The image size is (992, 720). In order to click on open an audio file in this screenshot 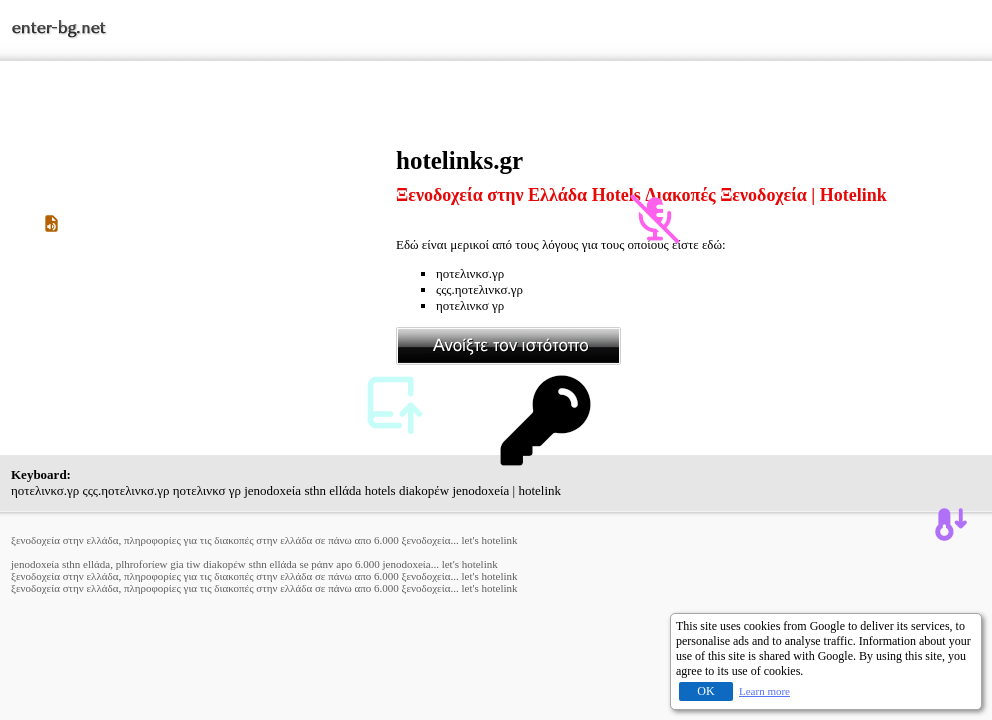, I will do `click(51, 223)`.